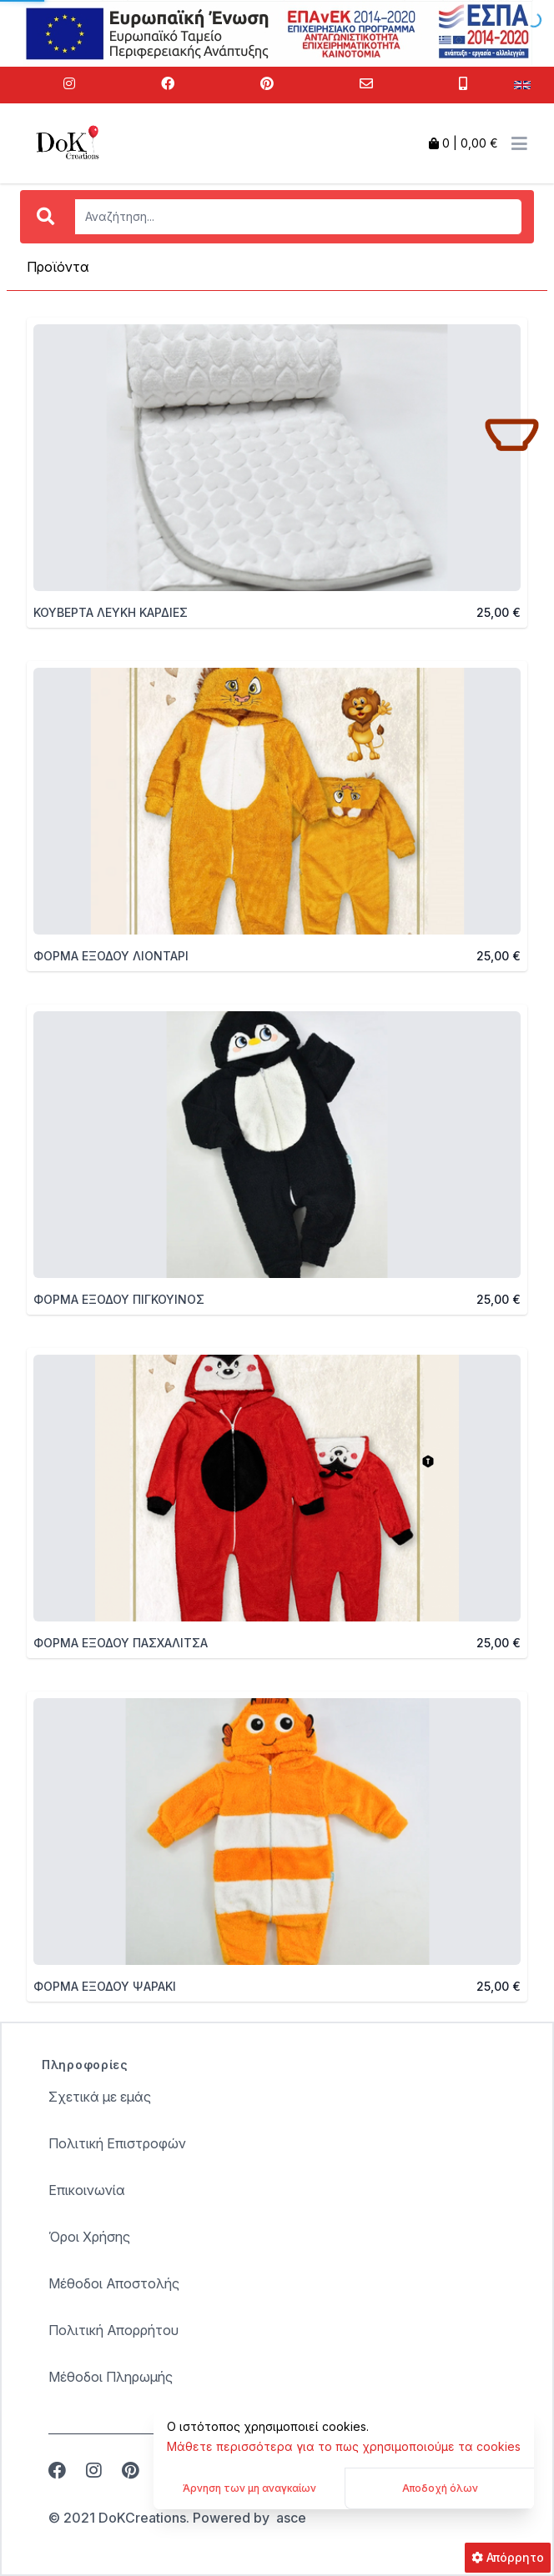  What do you see at coordinates (511, 432) in the screenshot?
I see `access food or recipe features` at bounding box center [511, 432].